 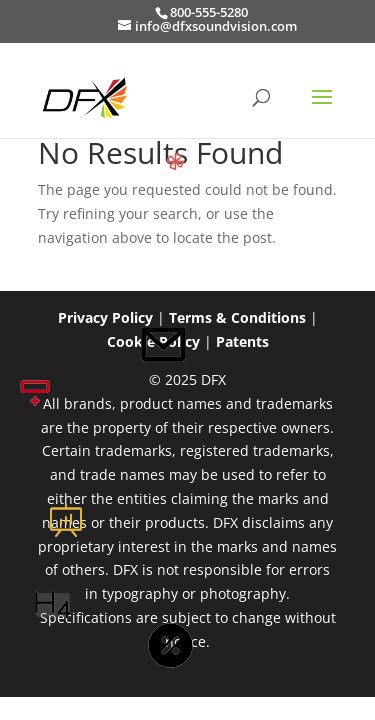 I want to click on insert a new row below, so click(x=35, y=393).